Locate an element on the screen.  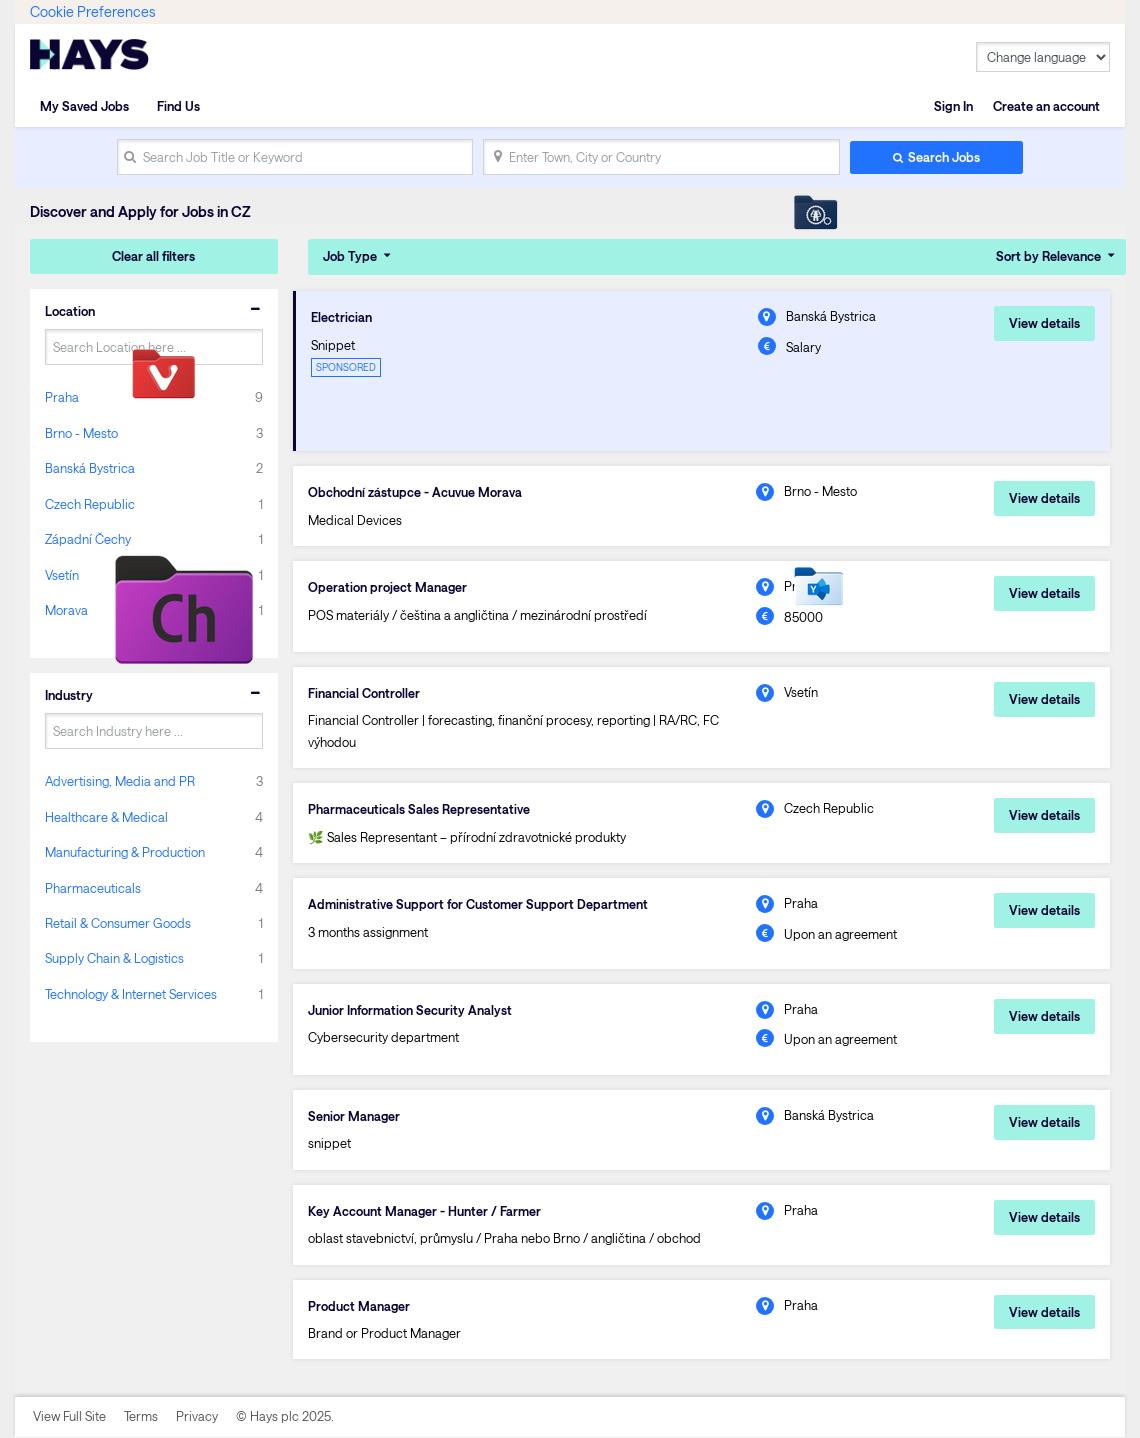
open folder containing Microsoft Yammer files is located at coordinates (818, 587).